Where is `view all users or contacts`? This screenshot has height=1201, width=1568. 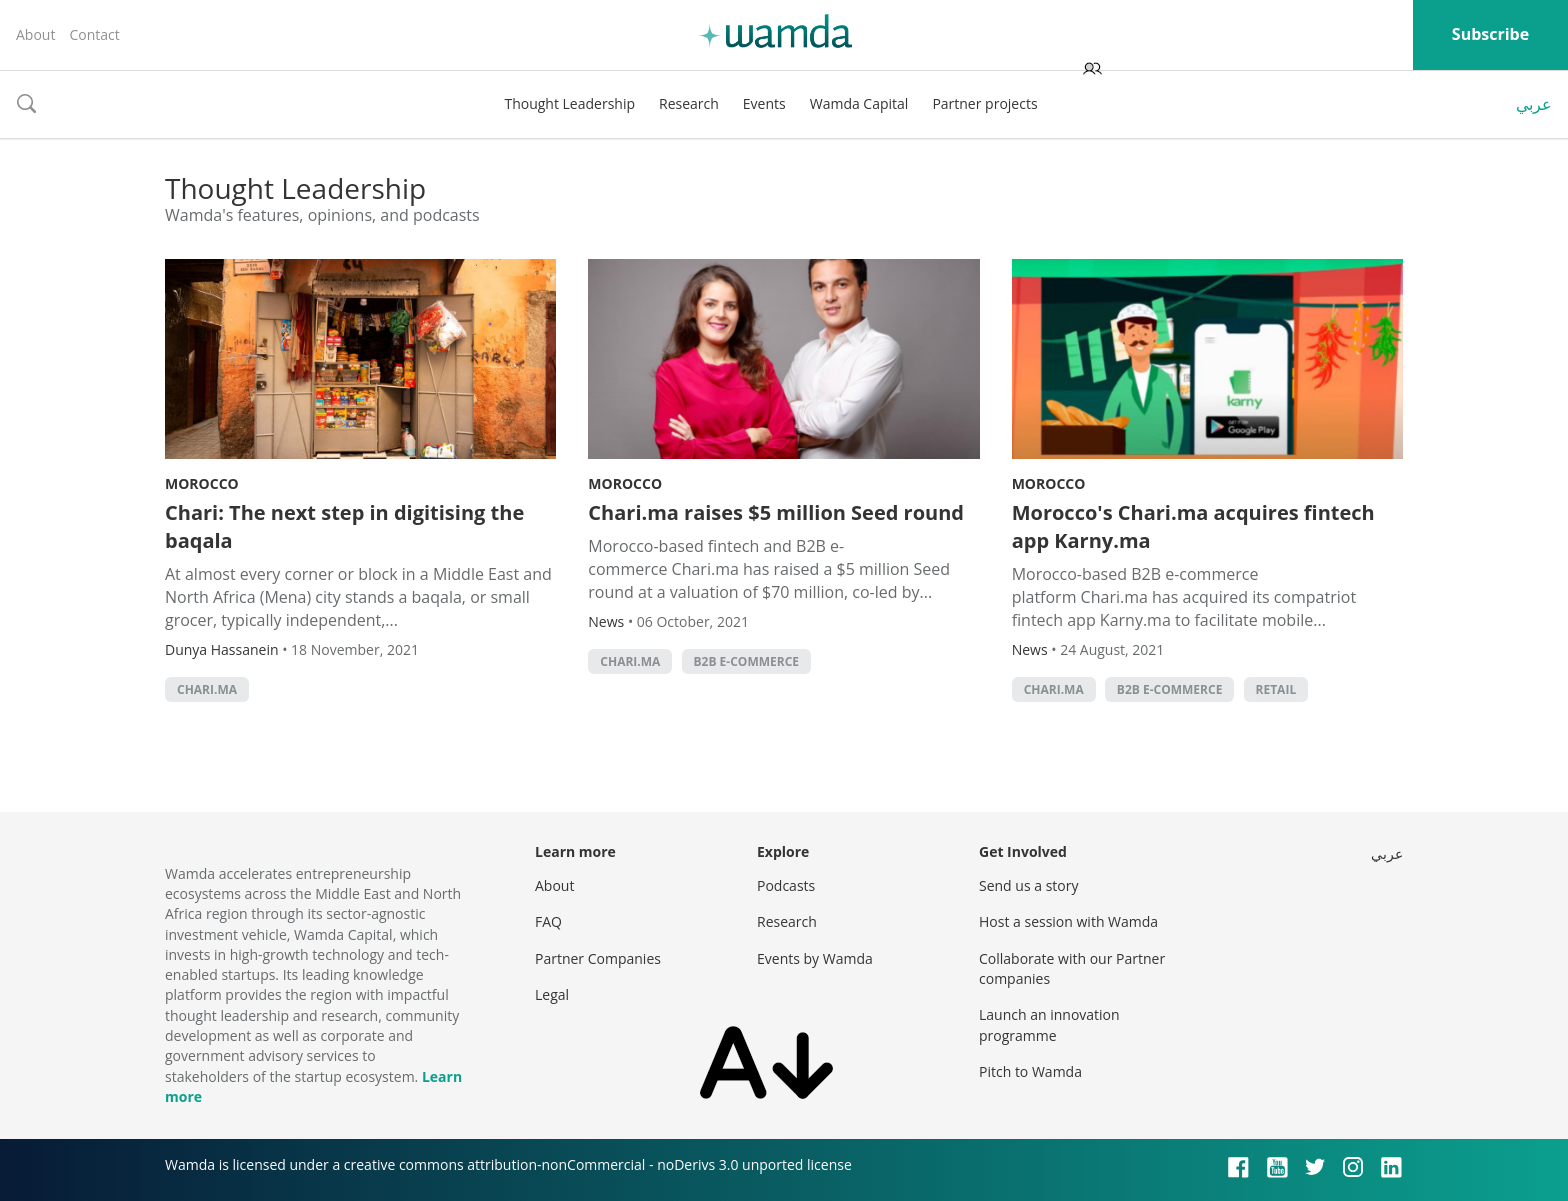
view all users or contacts is located at coordinates (1092, 68).